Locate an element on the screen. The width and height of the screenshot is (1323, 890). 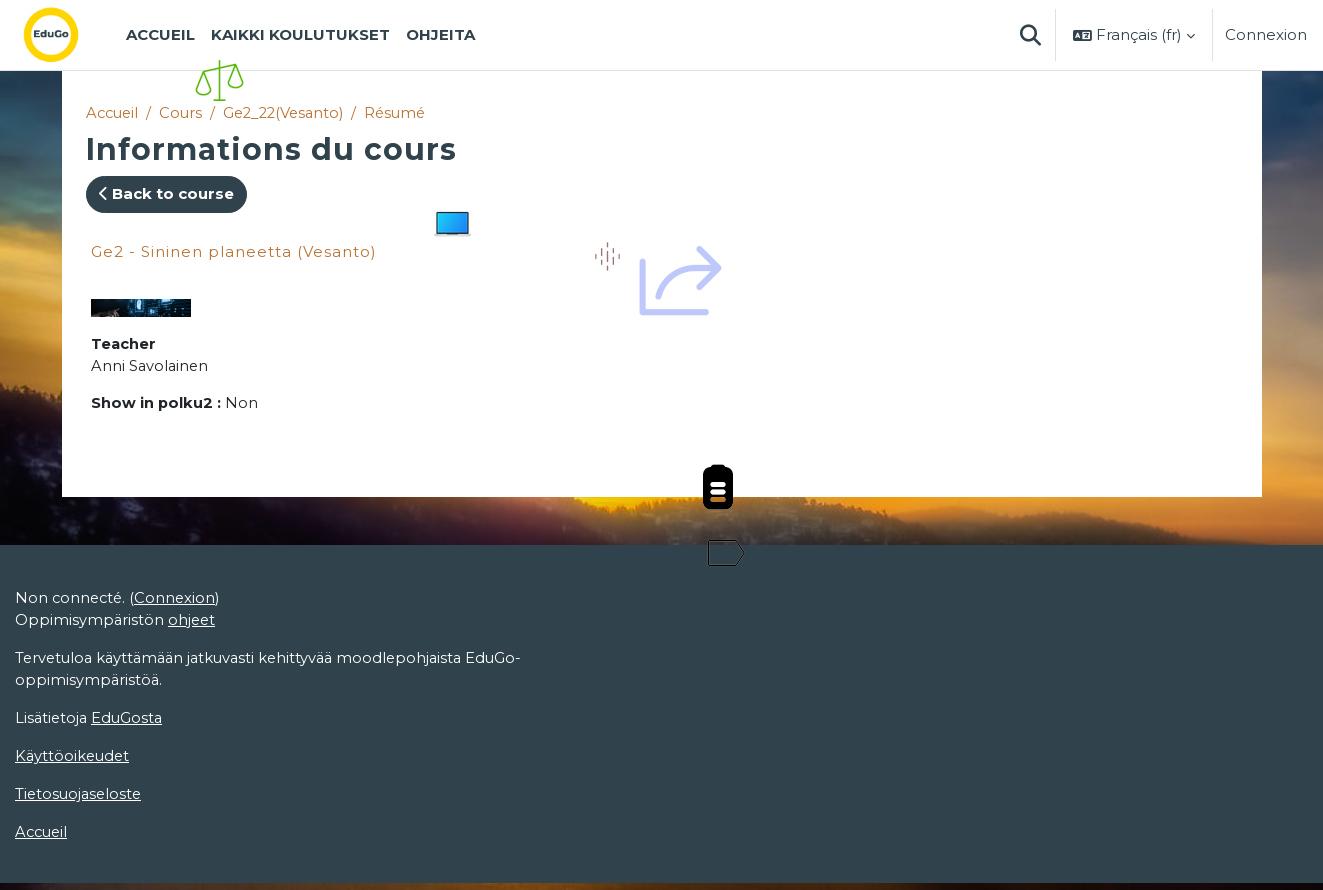
open google podcasts is located at coordinates (607, 256).